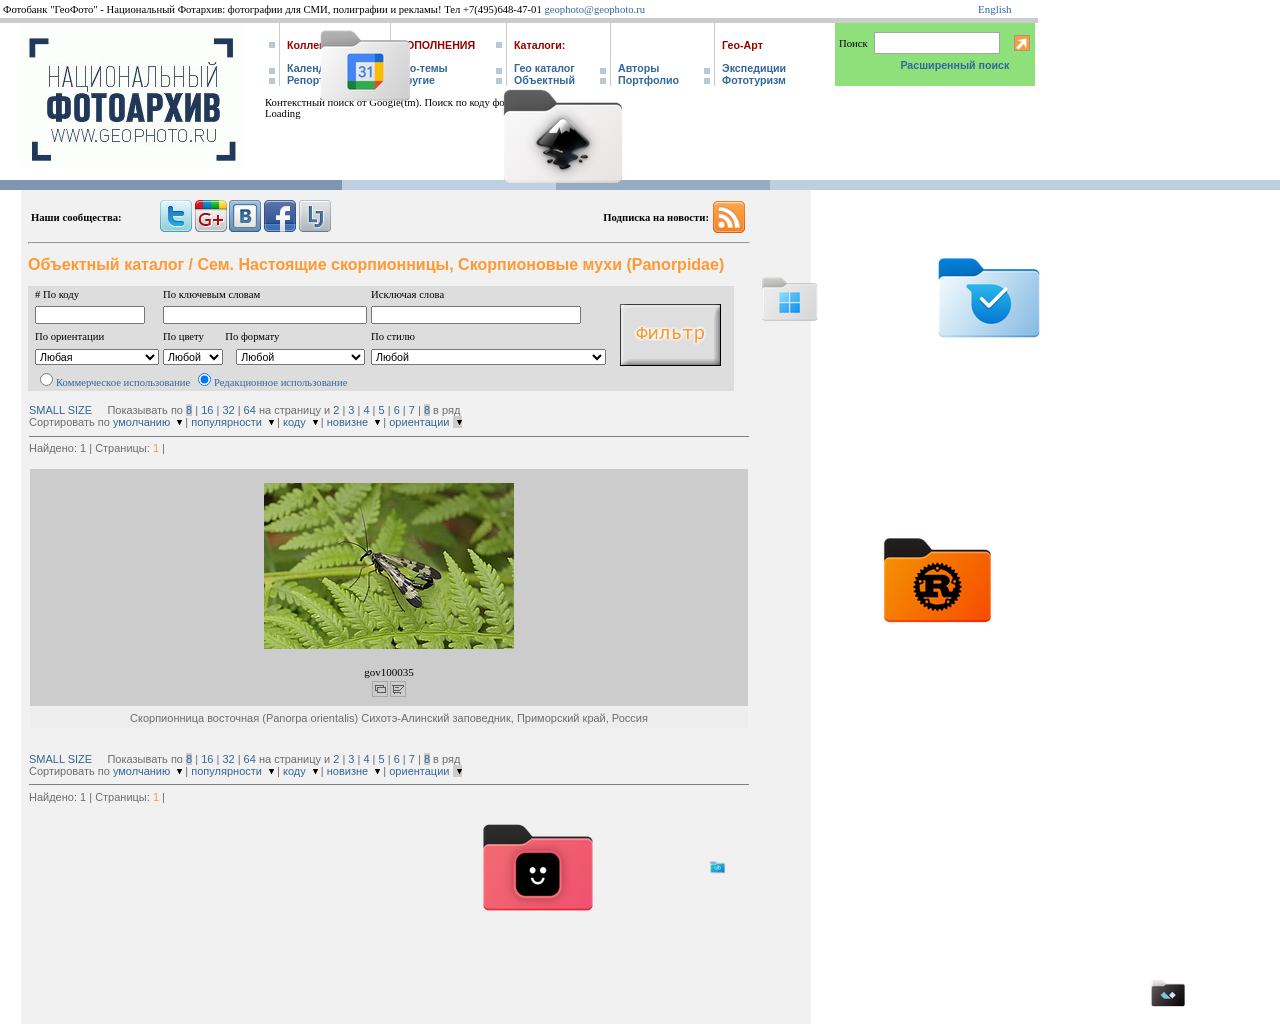 The height and width of the screenshot is (1024, 1280). I want to click on open adobe creative cloud files folder, so click(537, 870).